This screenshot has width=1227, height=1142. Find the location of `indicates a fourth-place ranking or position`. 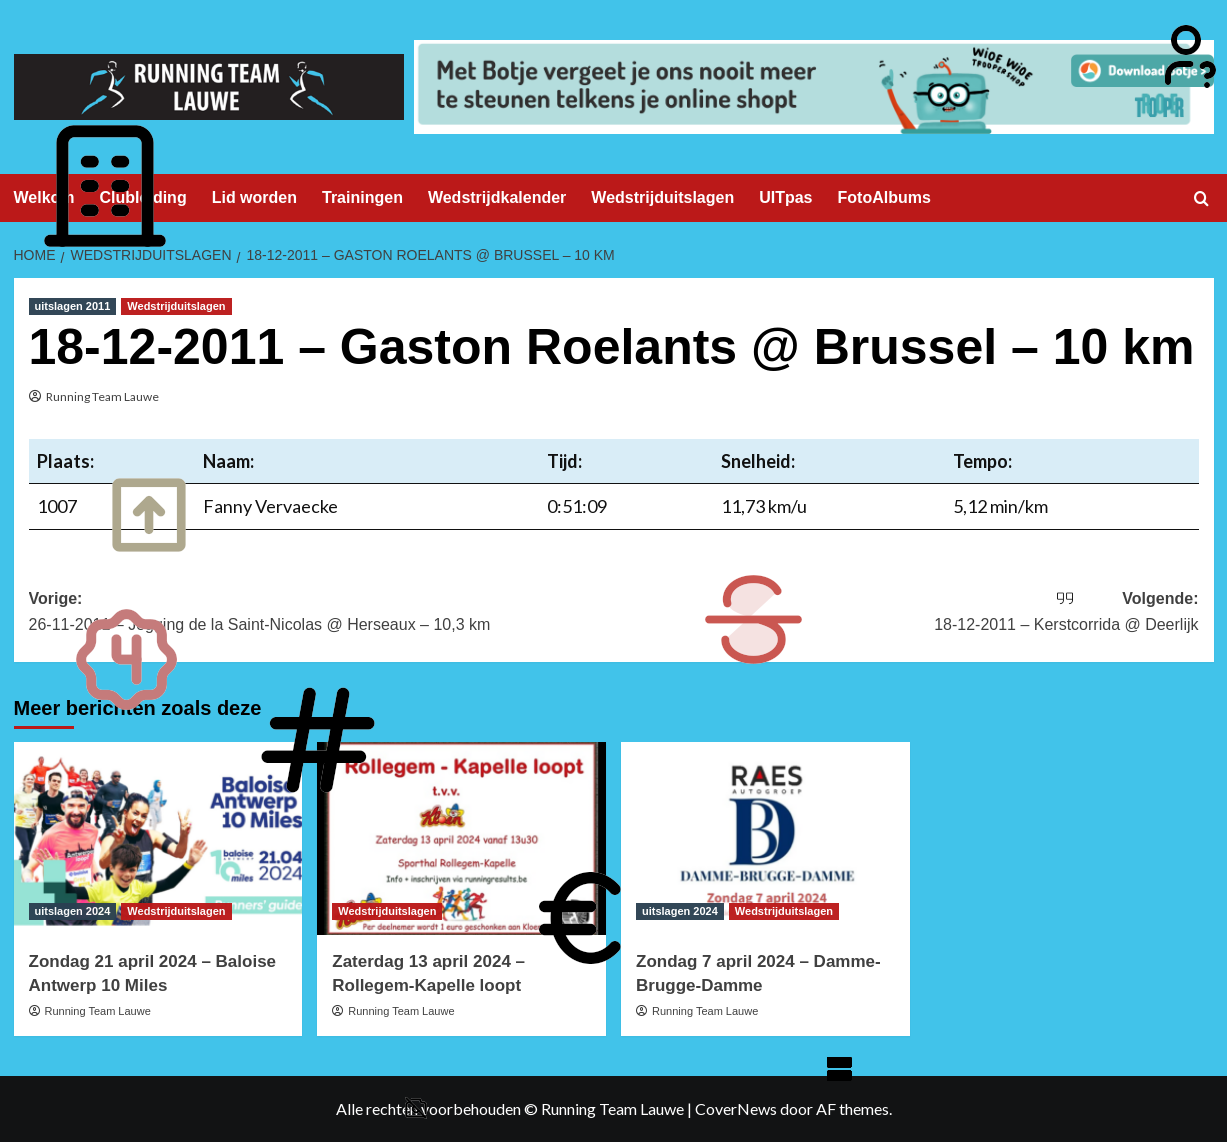

indicates a fourth-place ranking or position is located at coordinates (126, 659).